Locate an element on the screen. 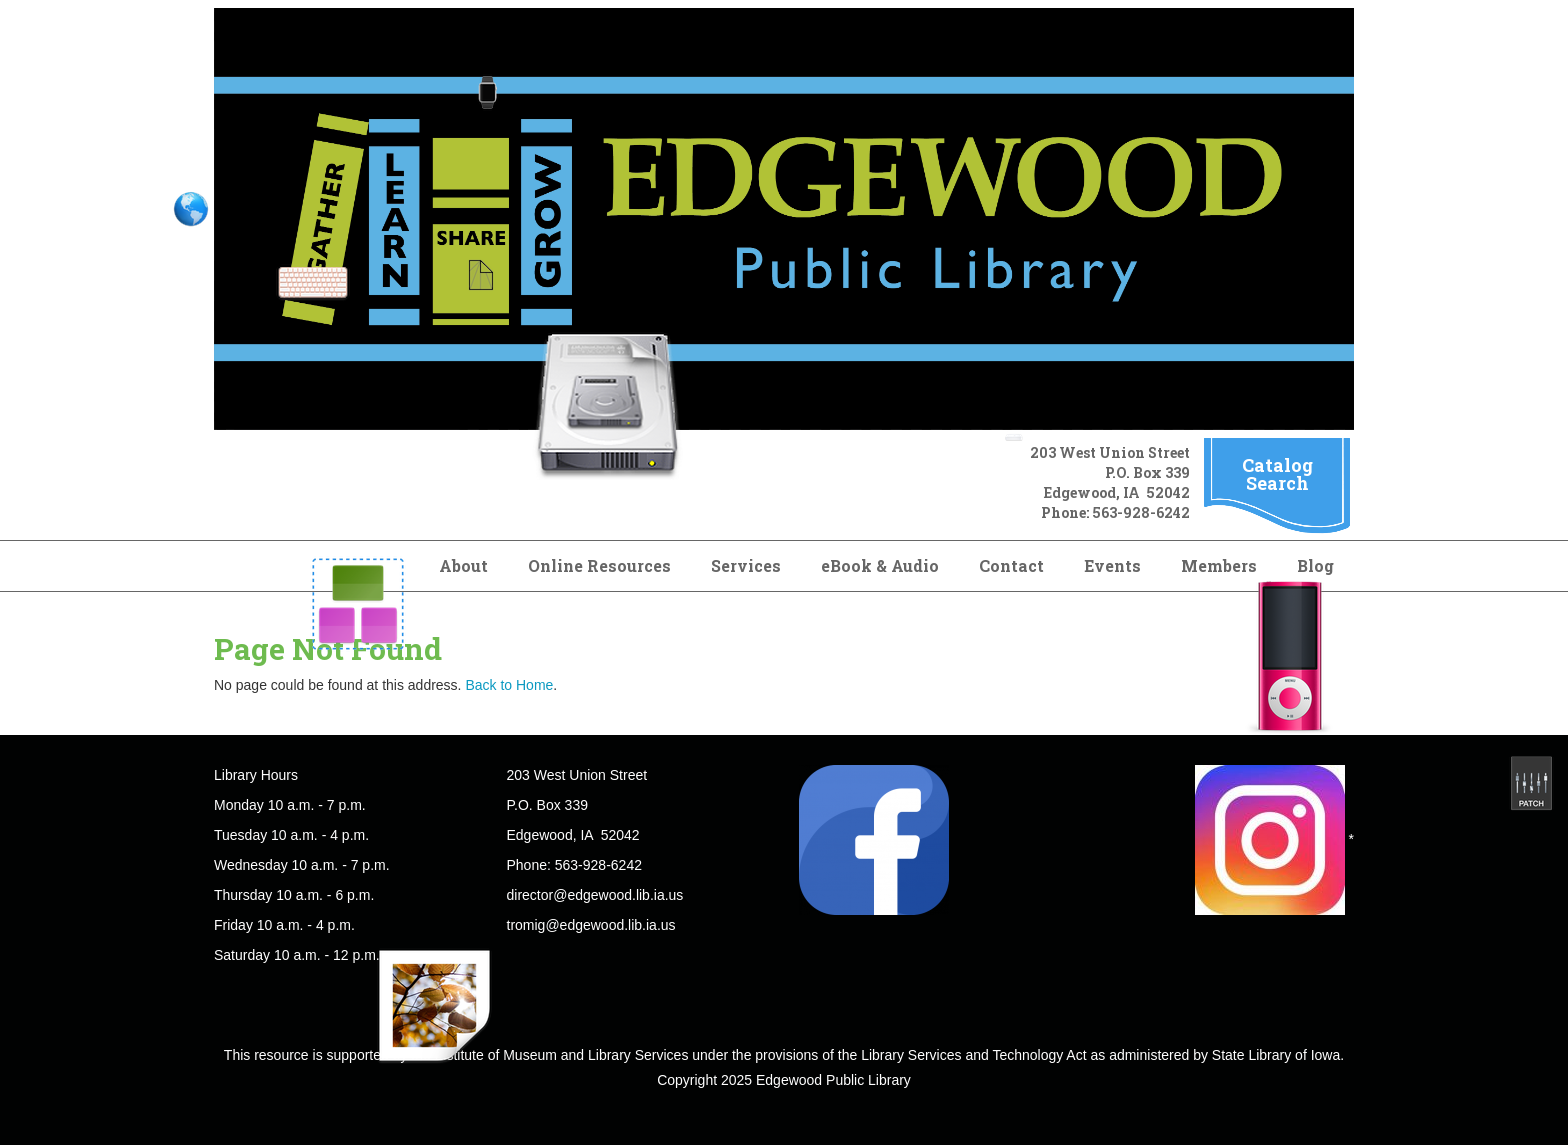 The image size is (1568, 1145). bluetooth keyboard connected is located at coordinates (313, 283).